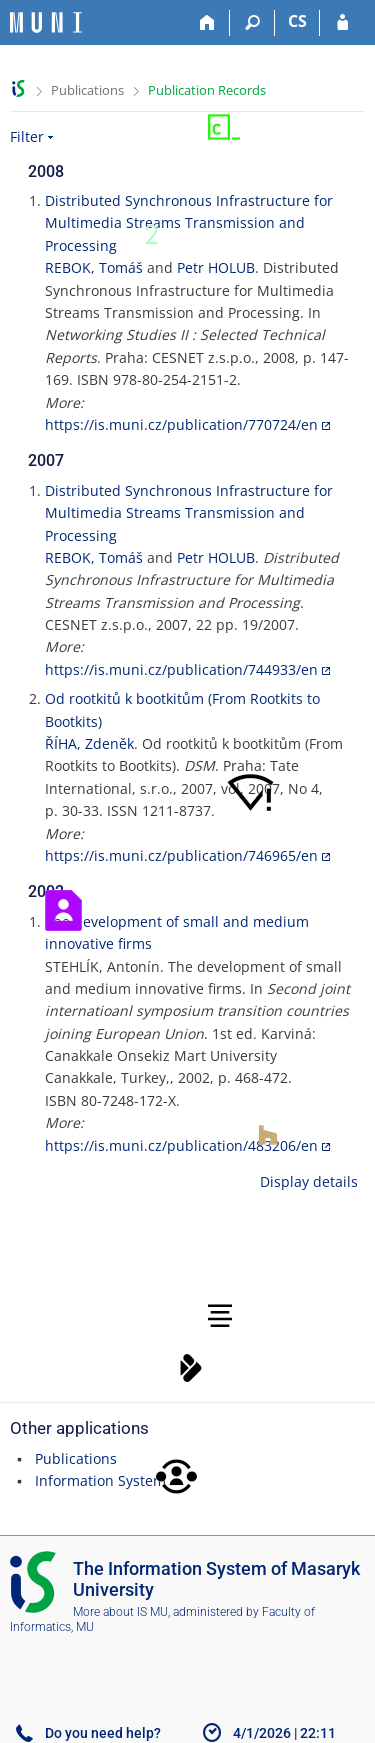 The image size is (375, 1743). What do you see at coordinates (268, 1135) in the screenshot?
I see `open the Houzz app` at bounding box center [268, 1135].